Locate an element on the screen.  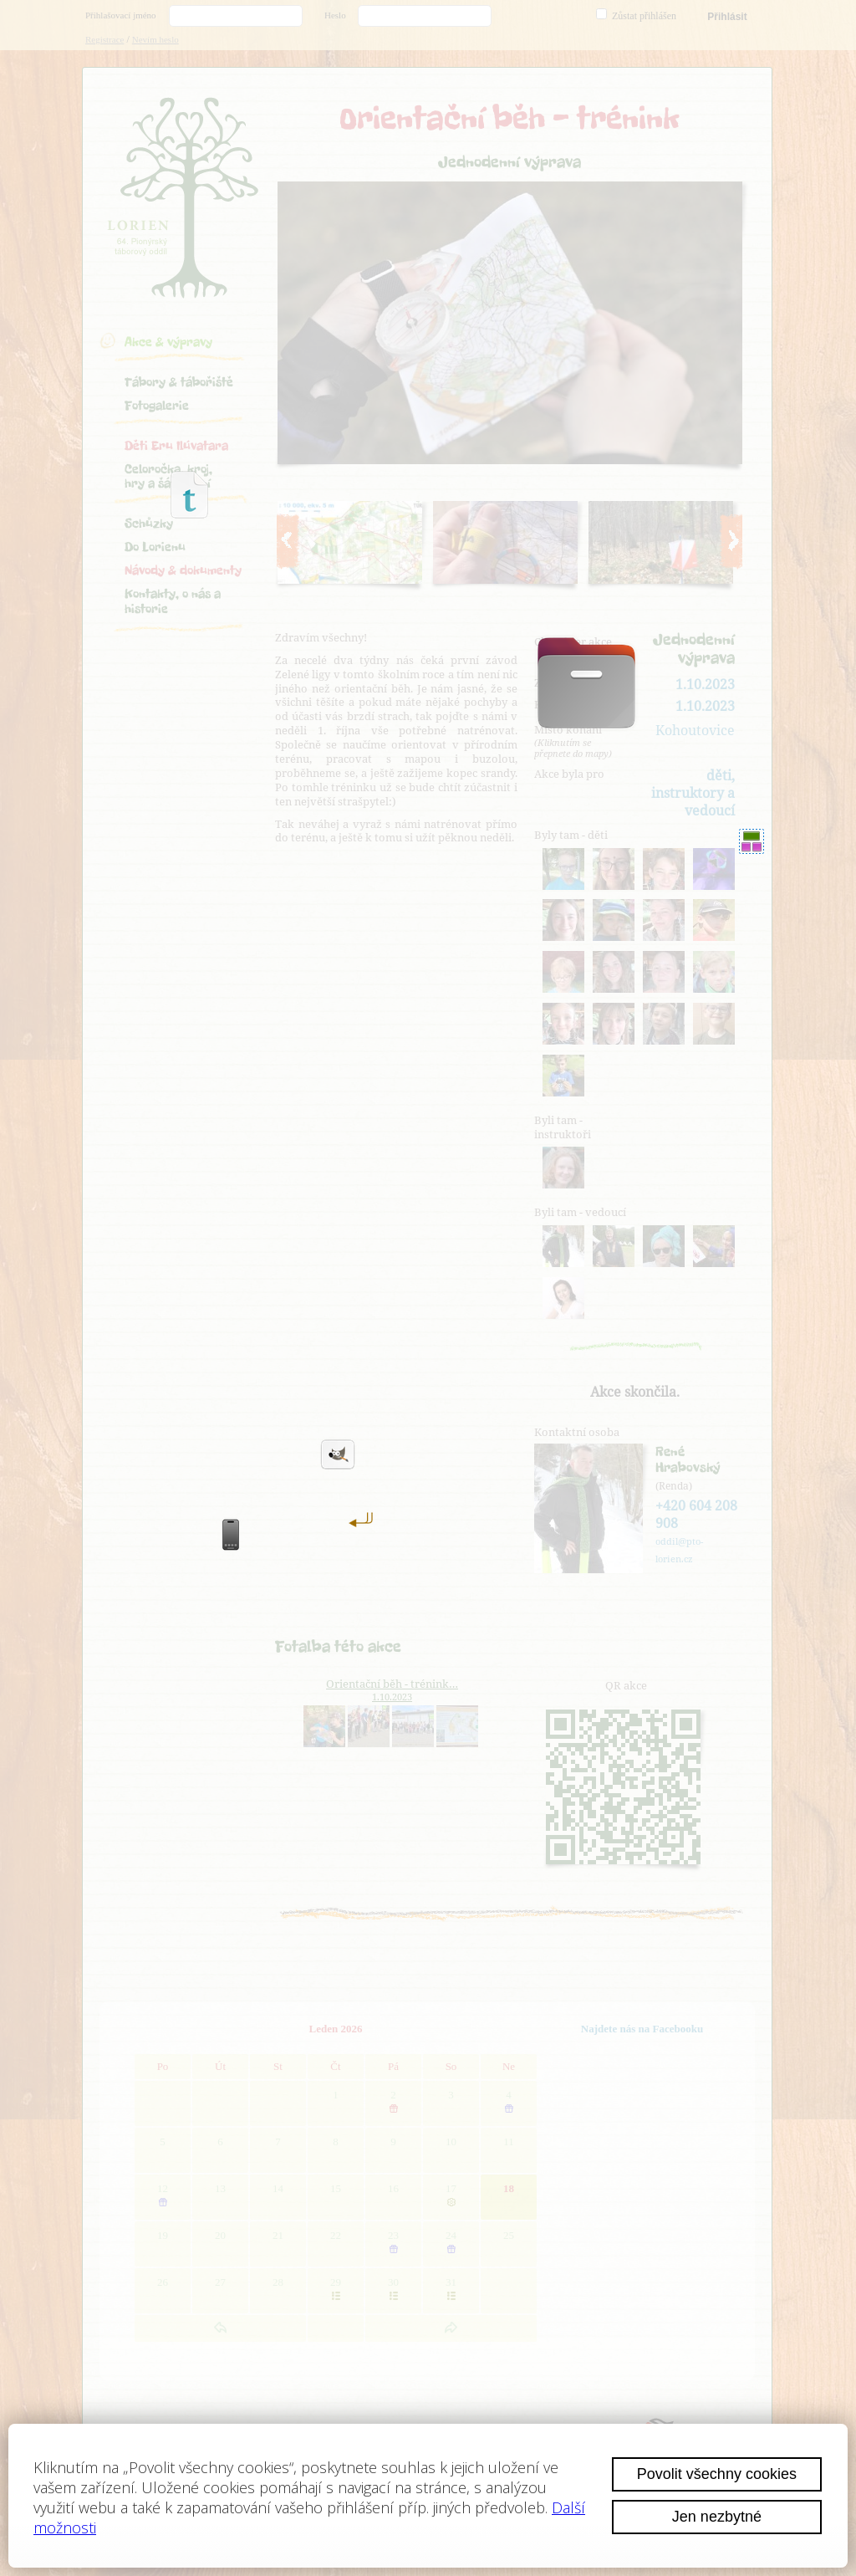
a compressed GIMP image file is located at coordinates (338, 1454).